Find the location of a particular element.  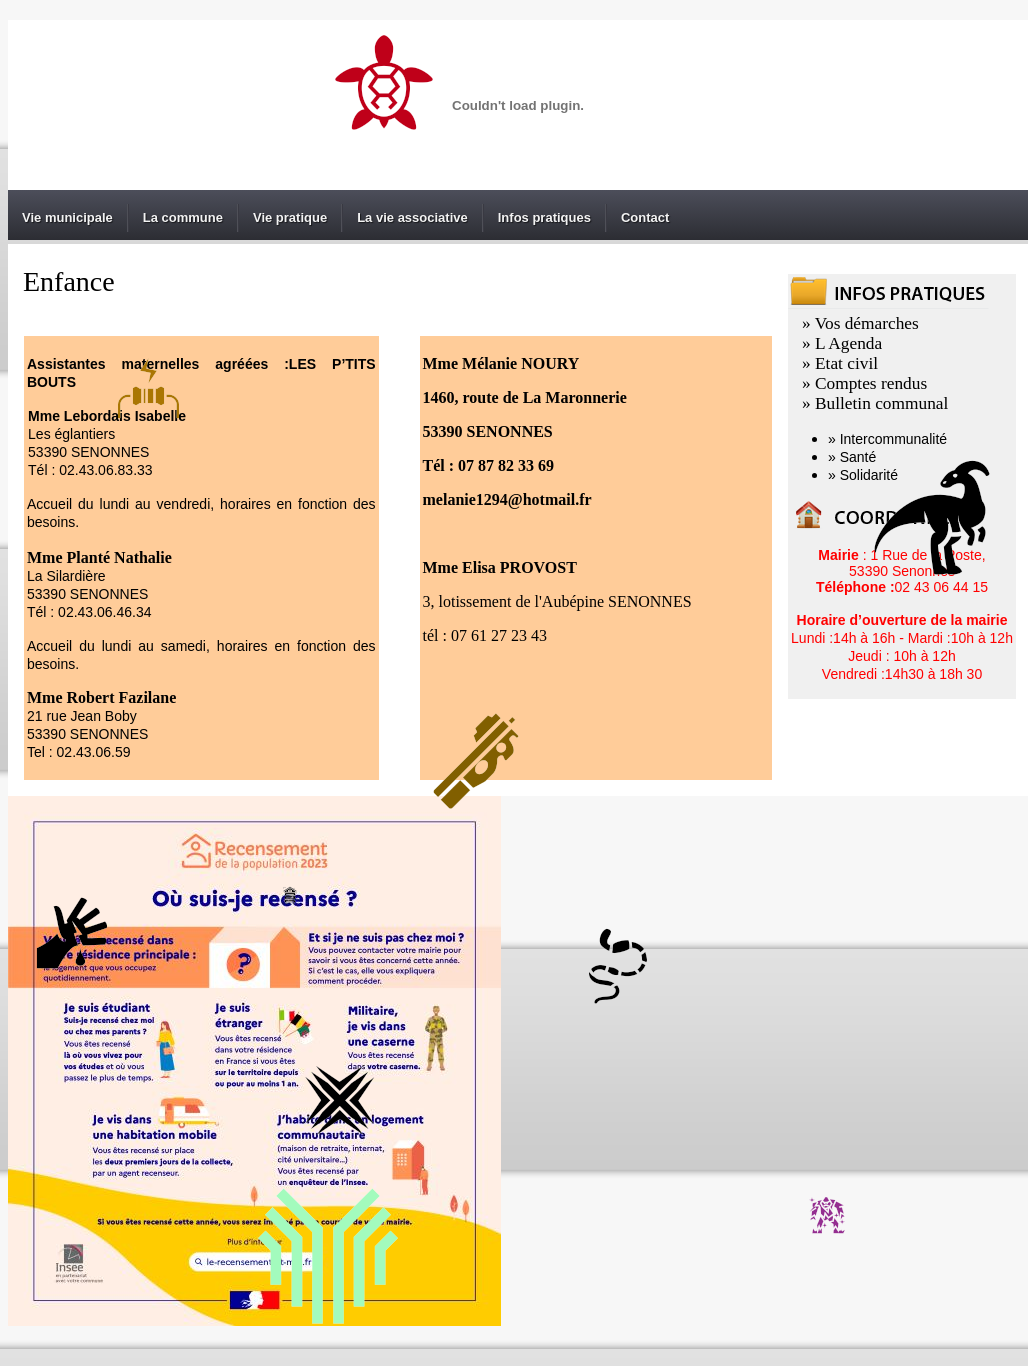

enter the slumbering sanctuary area is located at coordinates (328, 1256).